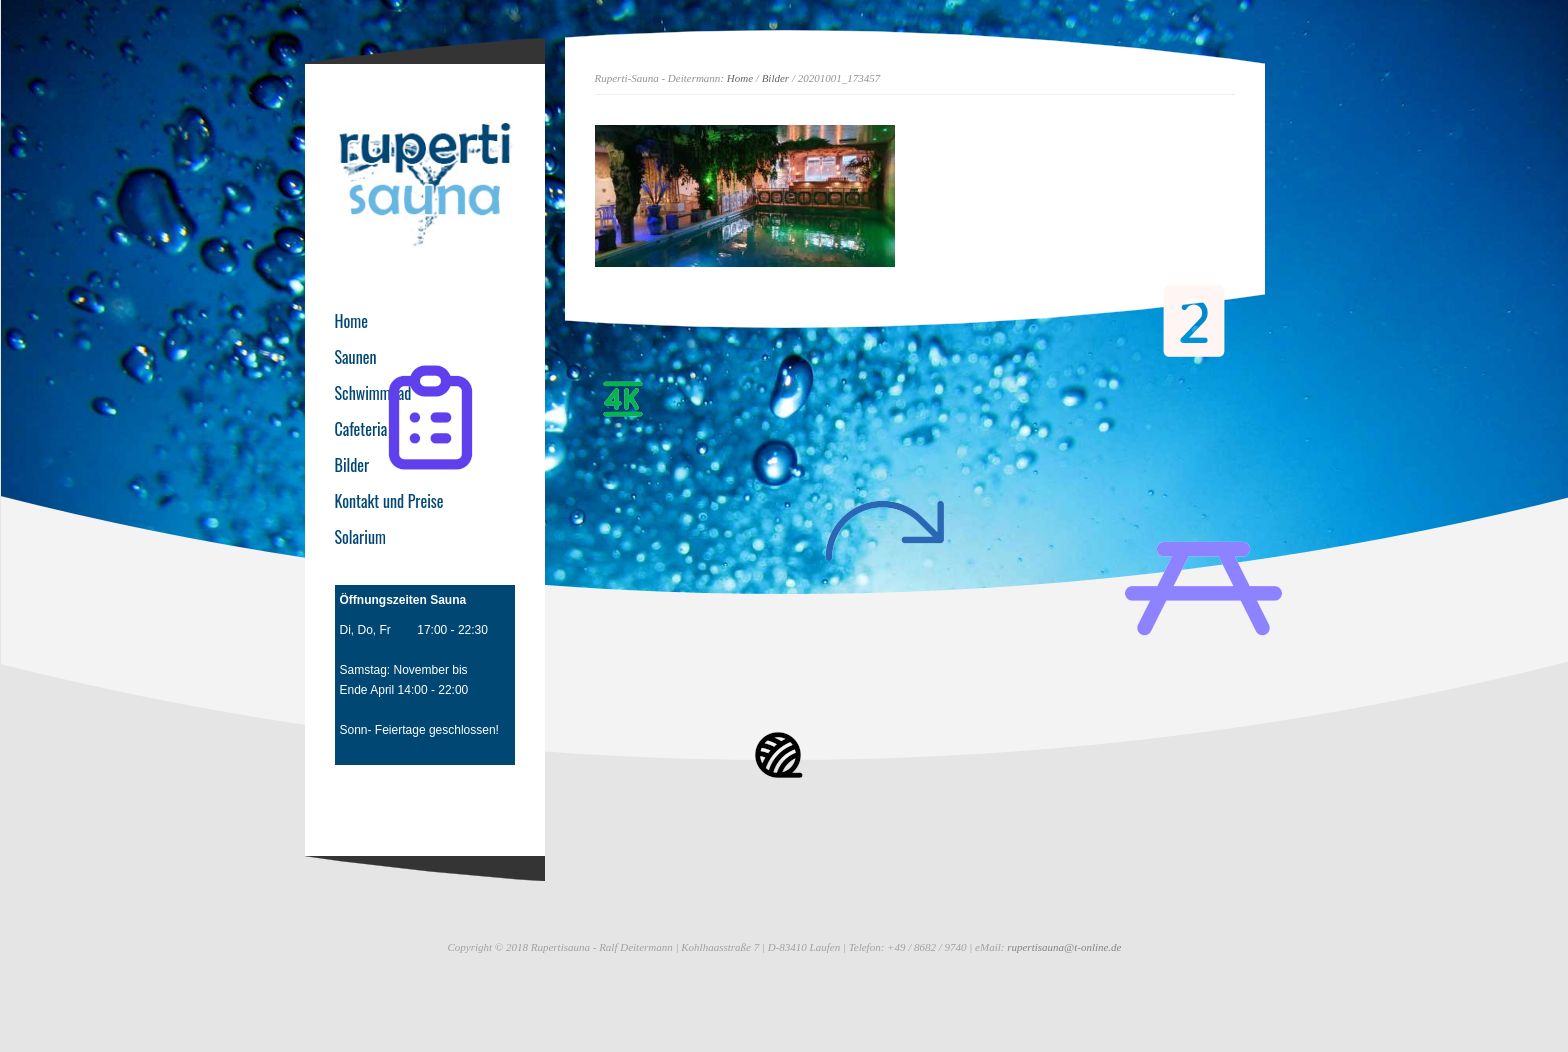 Image resolution: width=1568 pixels, height=1052 pixels. Describe the element at coordinates (1203, 588) in the screenshot. I see `find nearby picnic areas` at that location.